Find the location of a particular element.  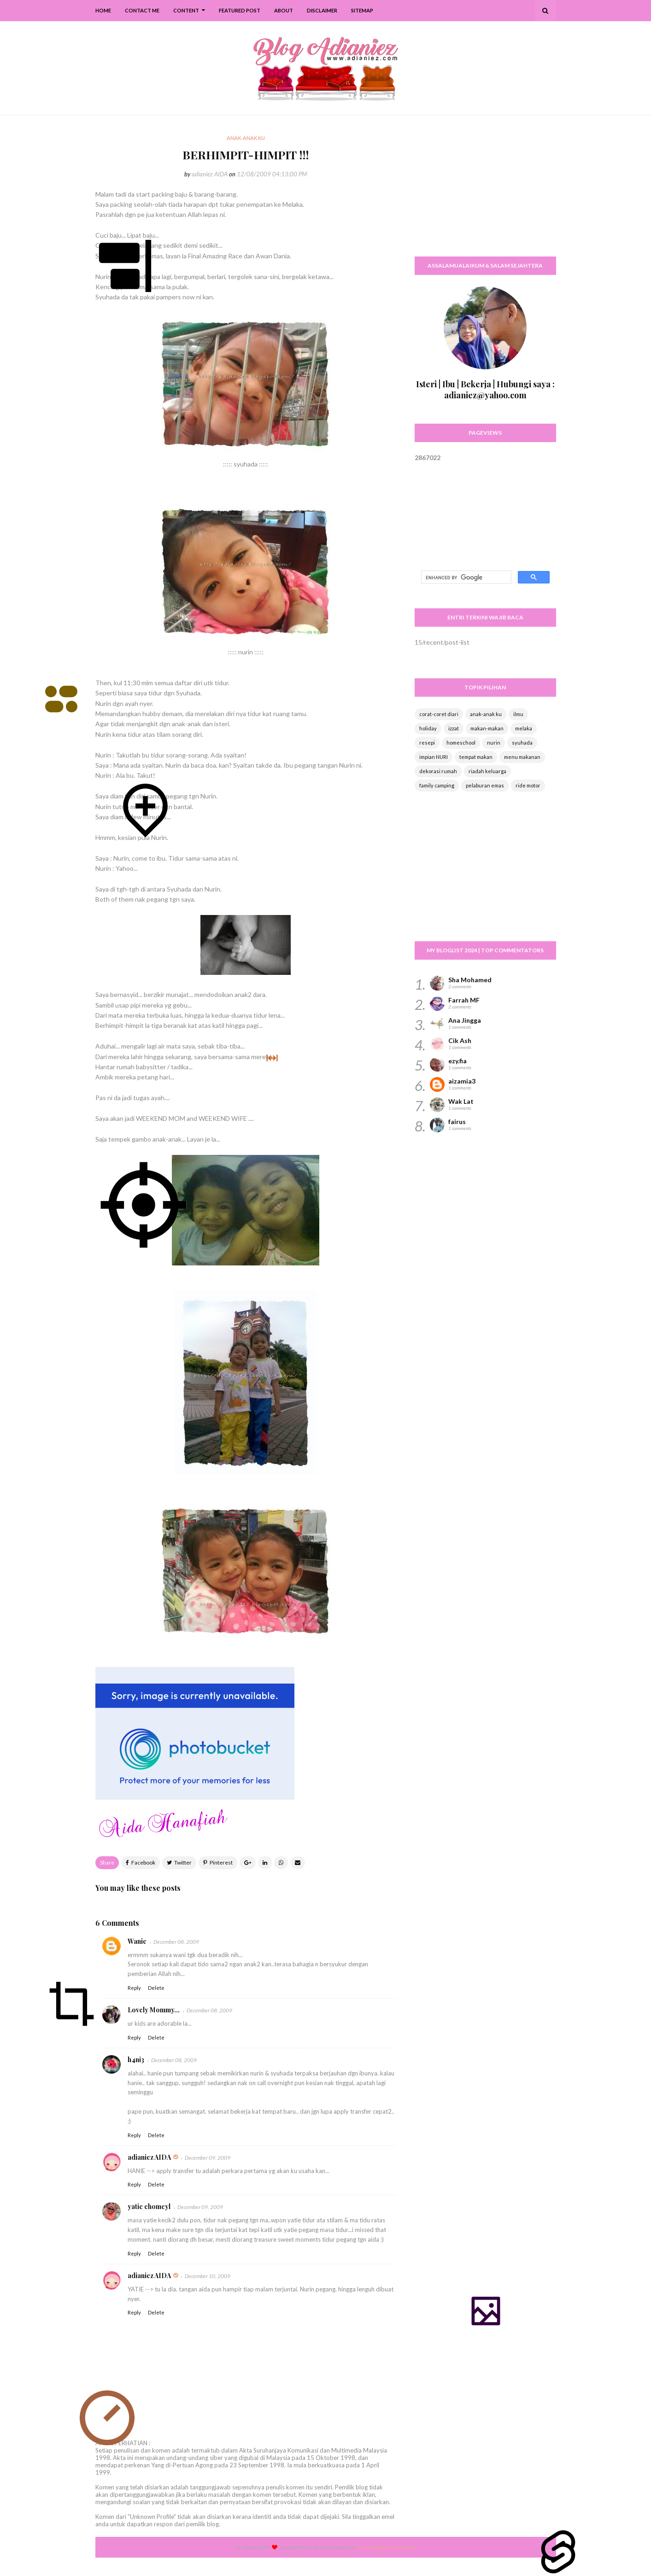

align selected items to the right edge is located at coordinates (125, 266).